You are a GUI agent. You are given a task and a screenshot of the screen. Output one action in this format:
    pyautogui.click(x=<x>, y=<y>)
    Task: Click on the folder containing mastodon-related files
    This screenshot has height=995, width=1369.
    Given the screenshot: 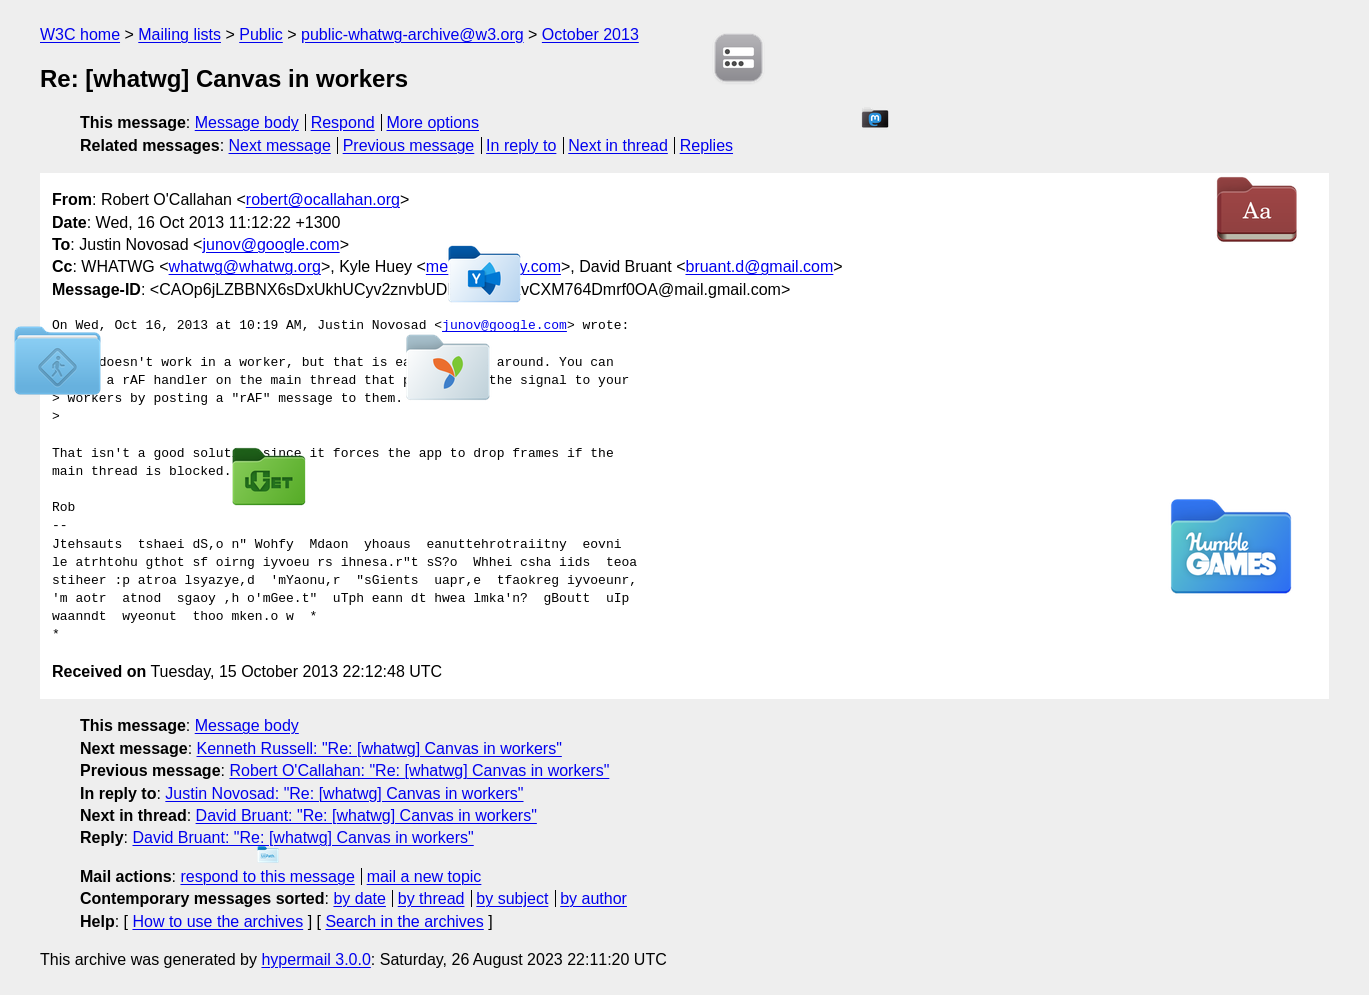 What is the action you would take?
    pyautogui.click(x=875, y=118)
    